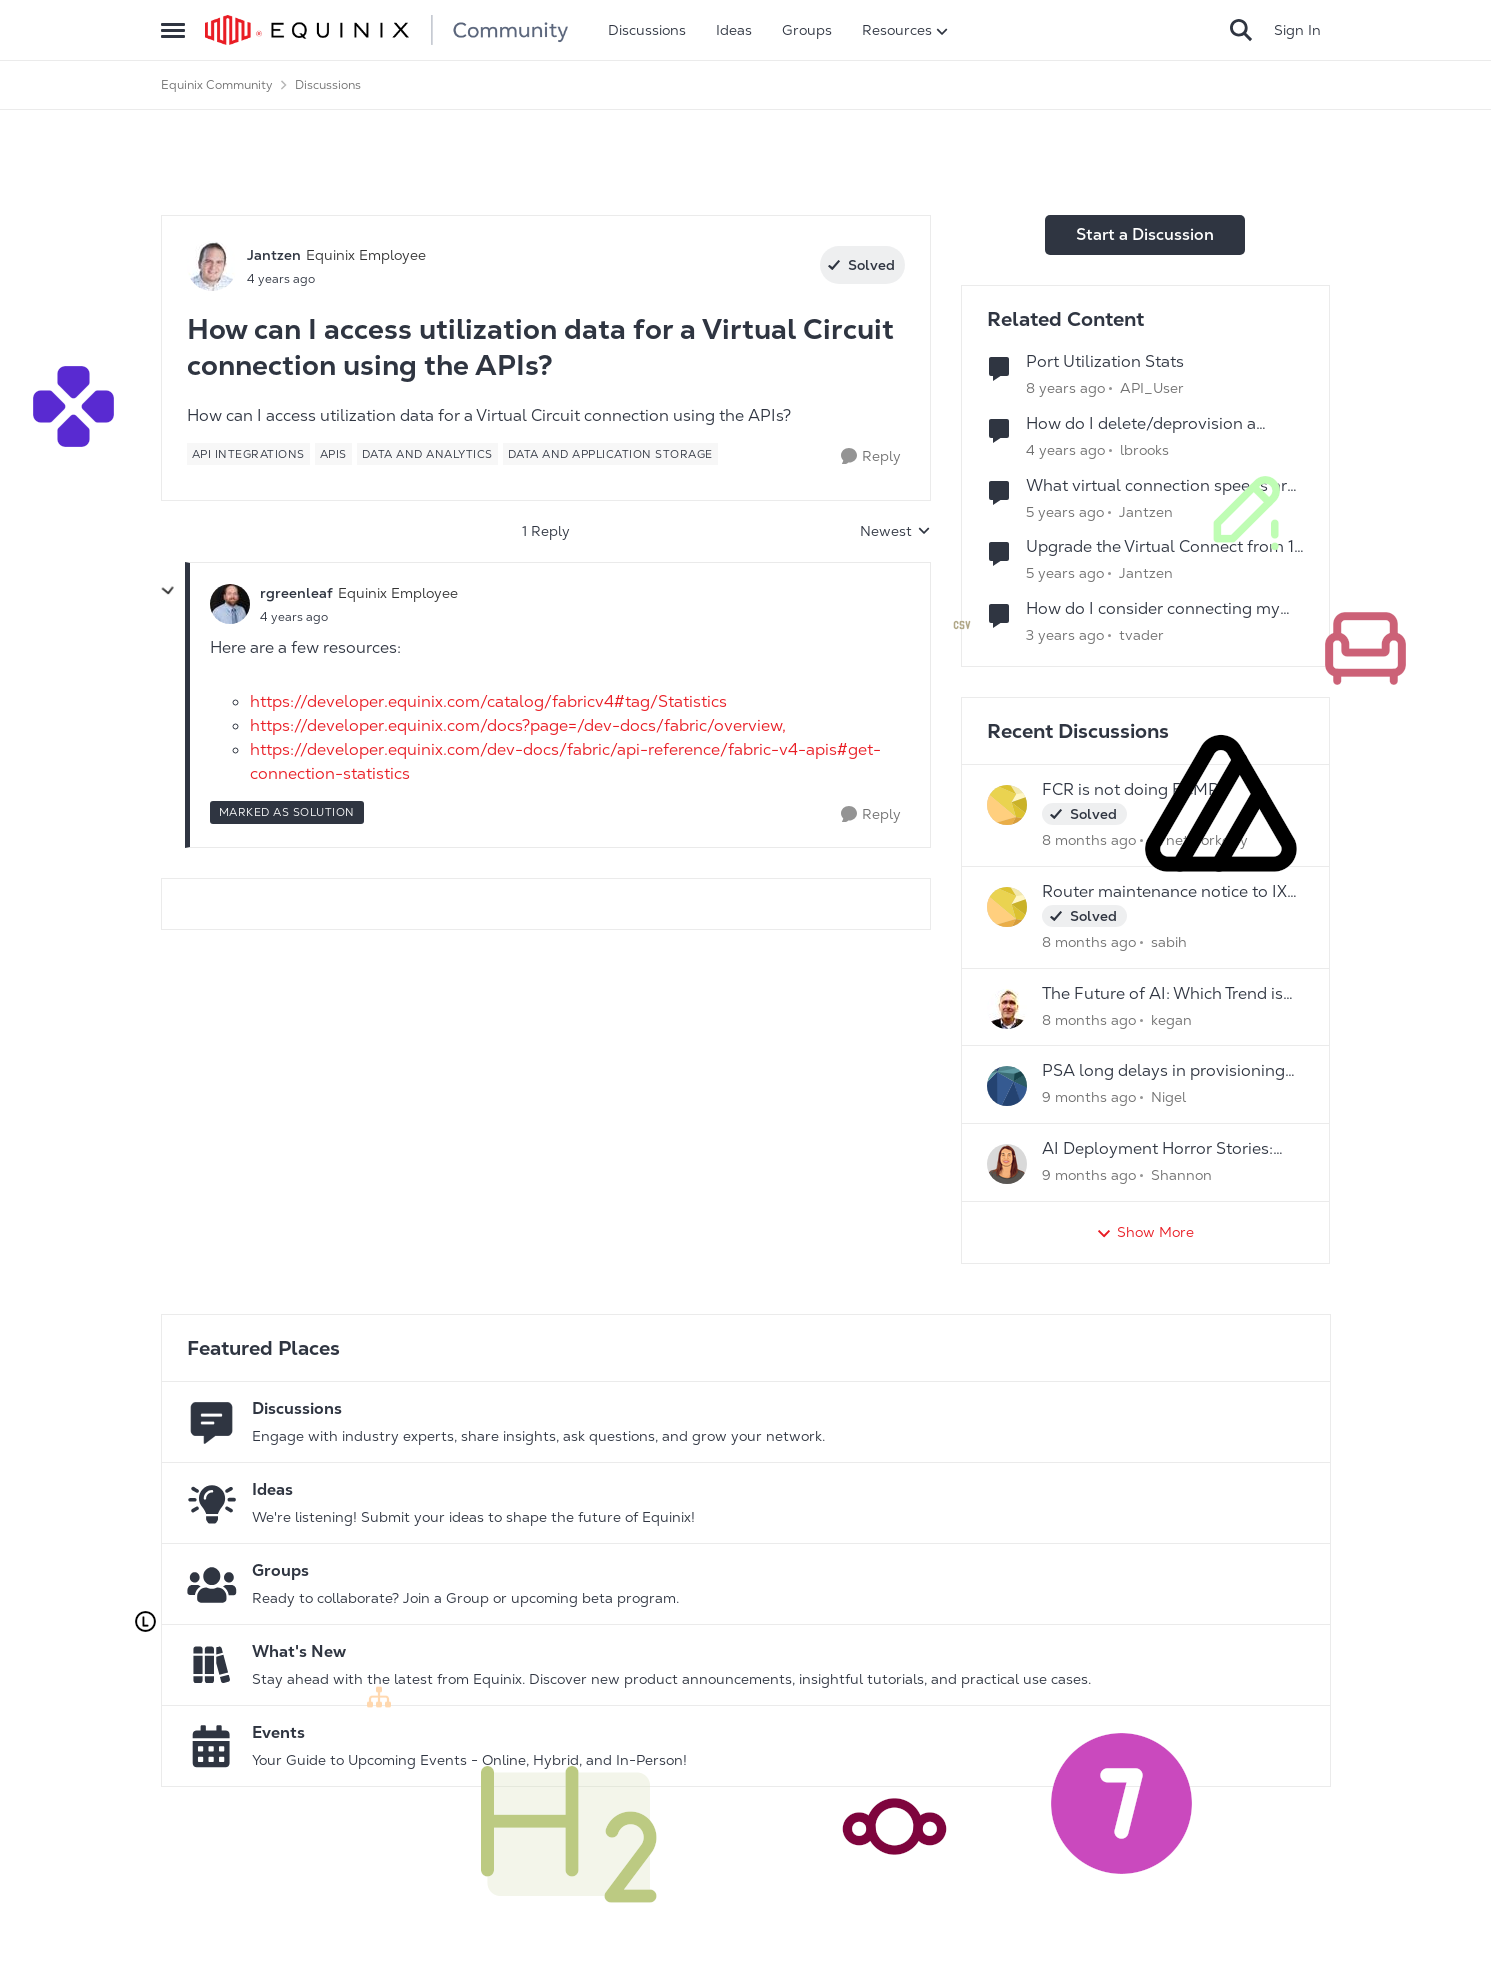 The height and width of the screenshot is (1970, 1491). What do you see at coordinates (962, 625) in the screenshot?
I see `export data as a CSV file` at bounding box center [962, 625].